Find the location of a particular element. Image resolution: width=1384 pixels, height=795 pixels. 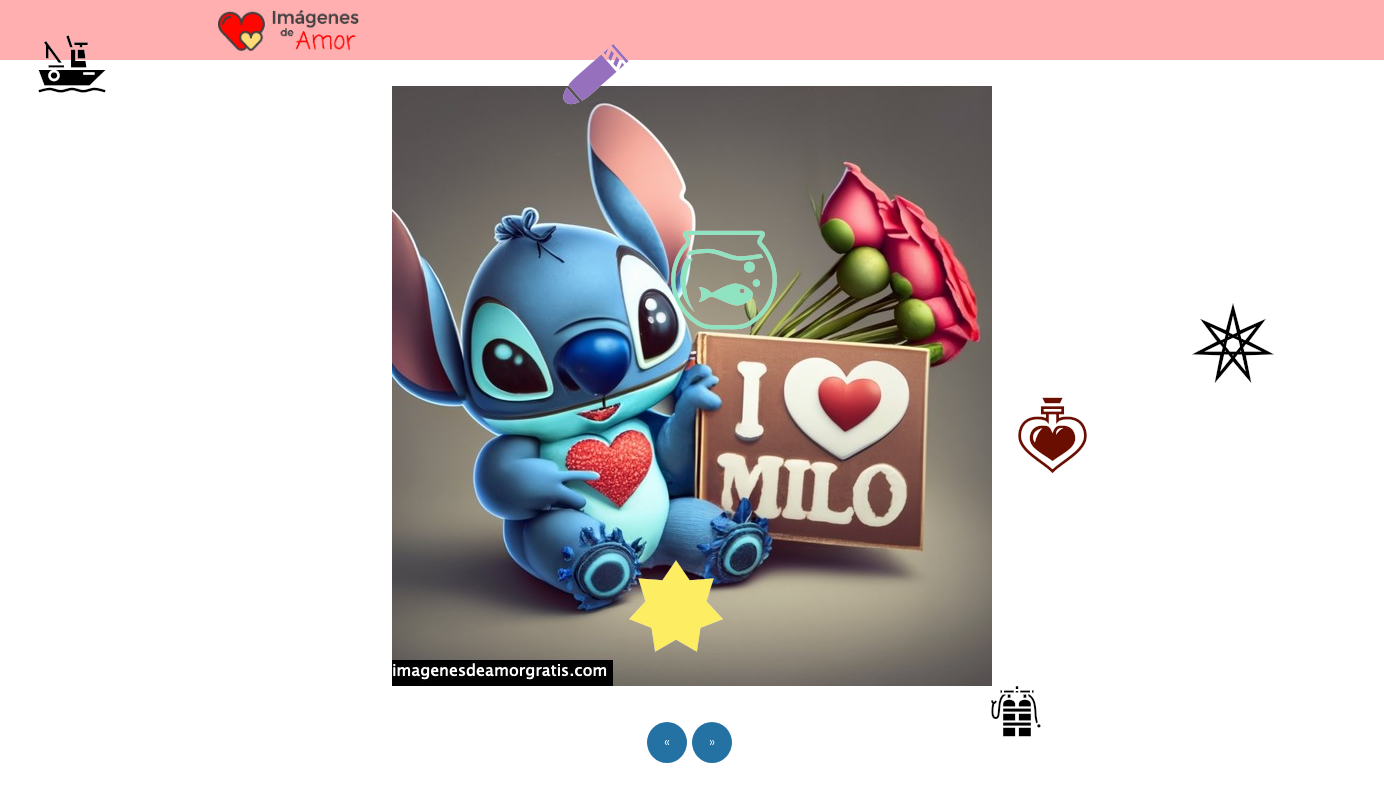

indicates a special or featured item is located at coordinates (676, 606).